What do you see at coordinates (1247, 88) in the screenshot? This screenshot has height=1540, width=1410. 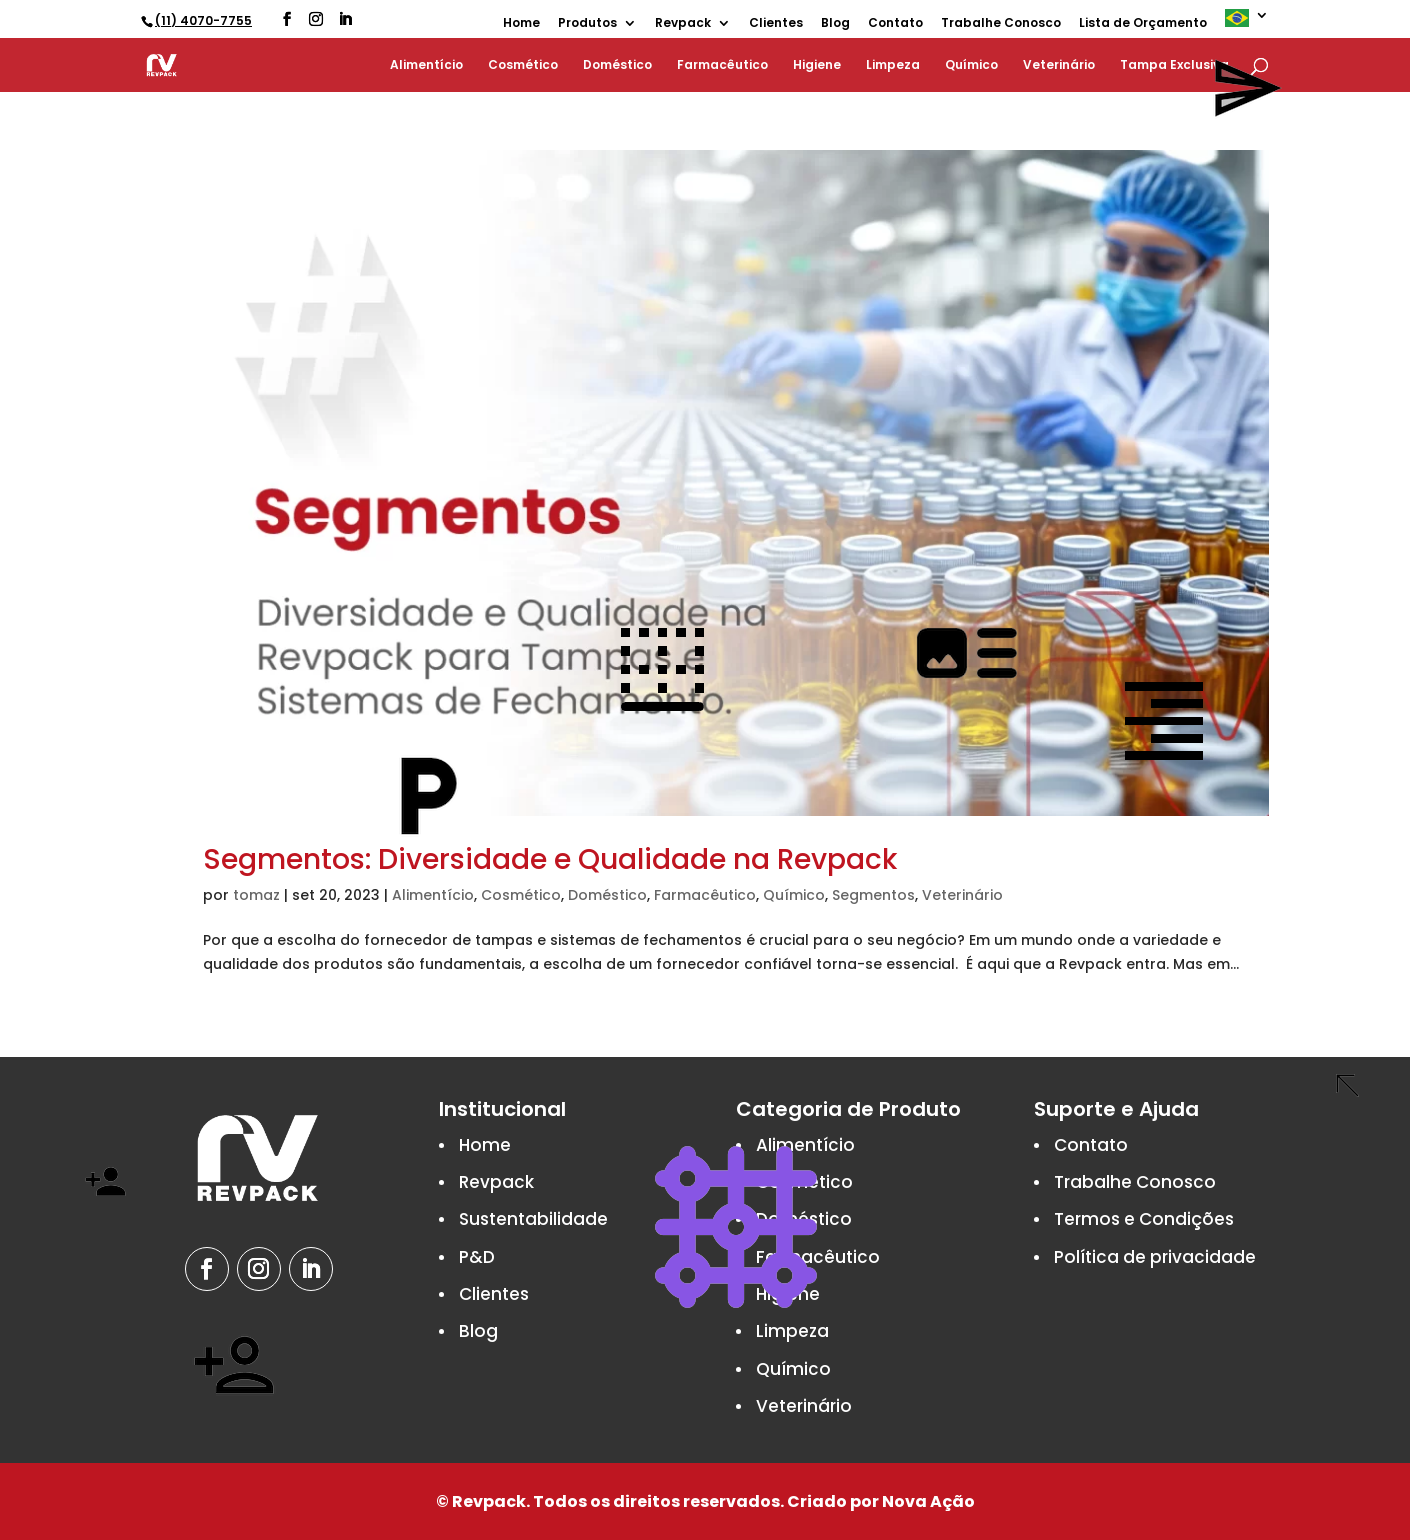 I see `send a message or email` at bounding box center [1247, 88].